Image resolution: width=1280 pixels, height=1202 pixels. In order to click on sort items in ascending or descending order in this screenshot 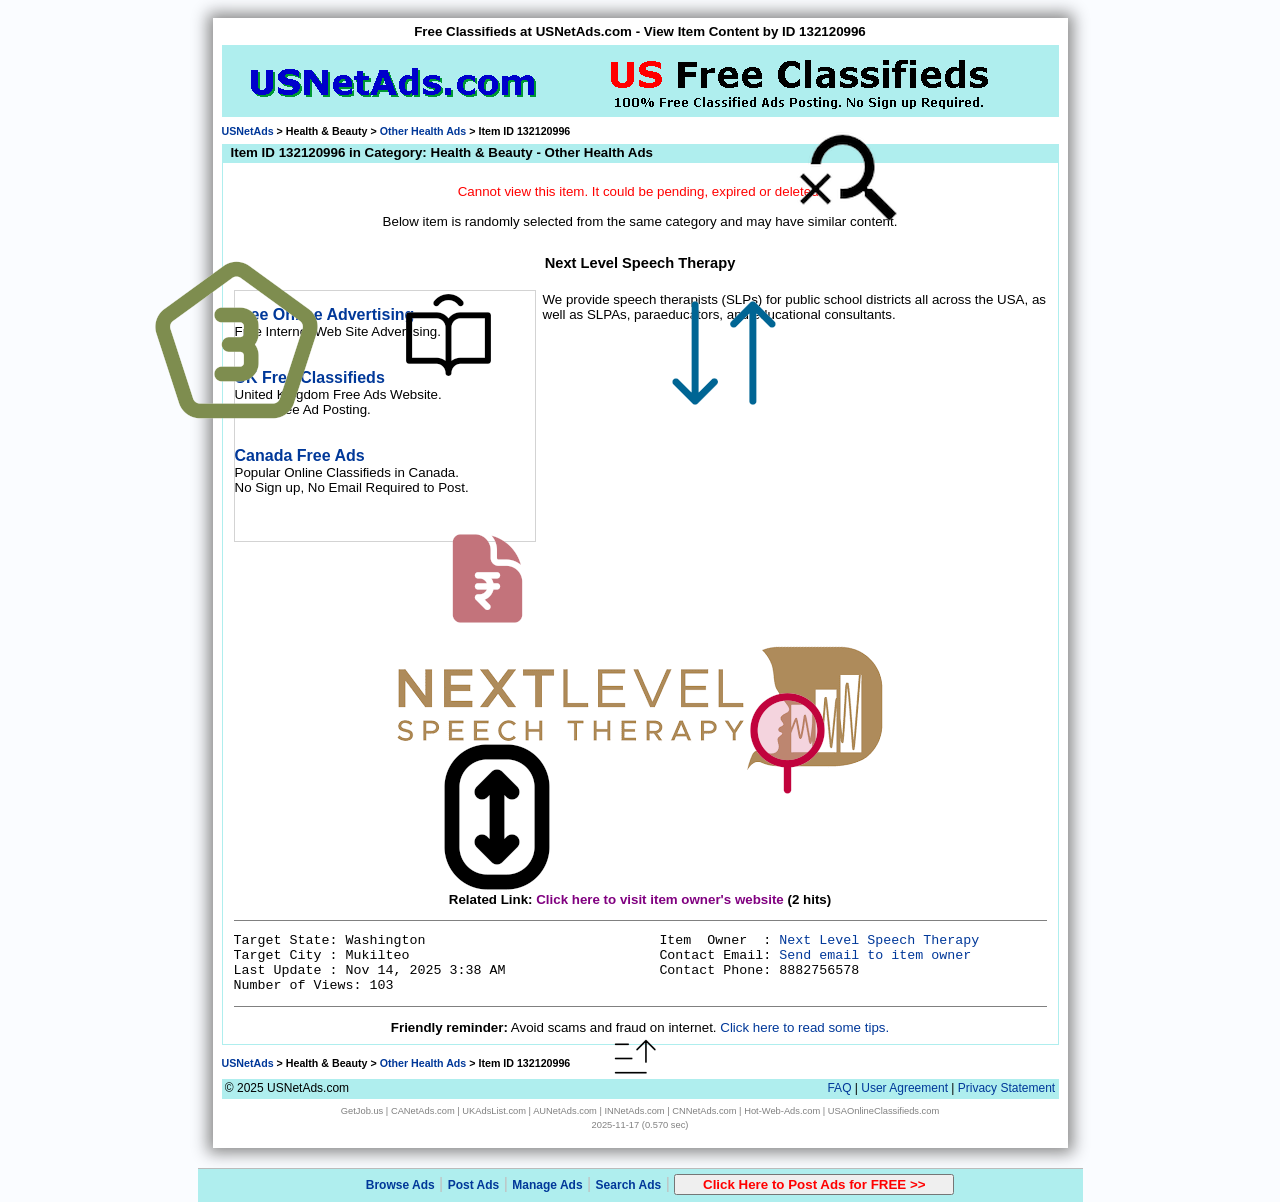, I will do `click(724, 353)`.